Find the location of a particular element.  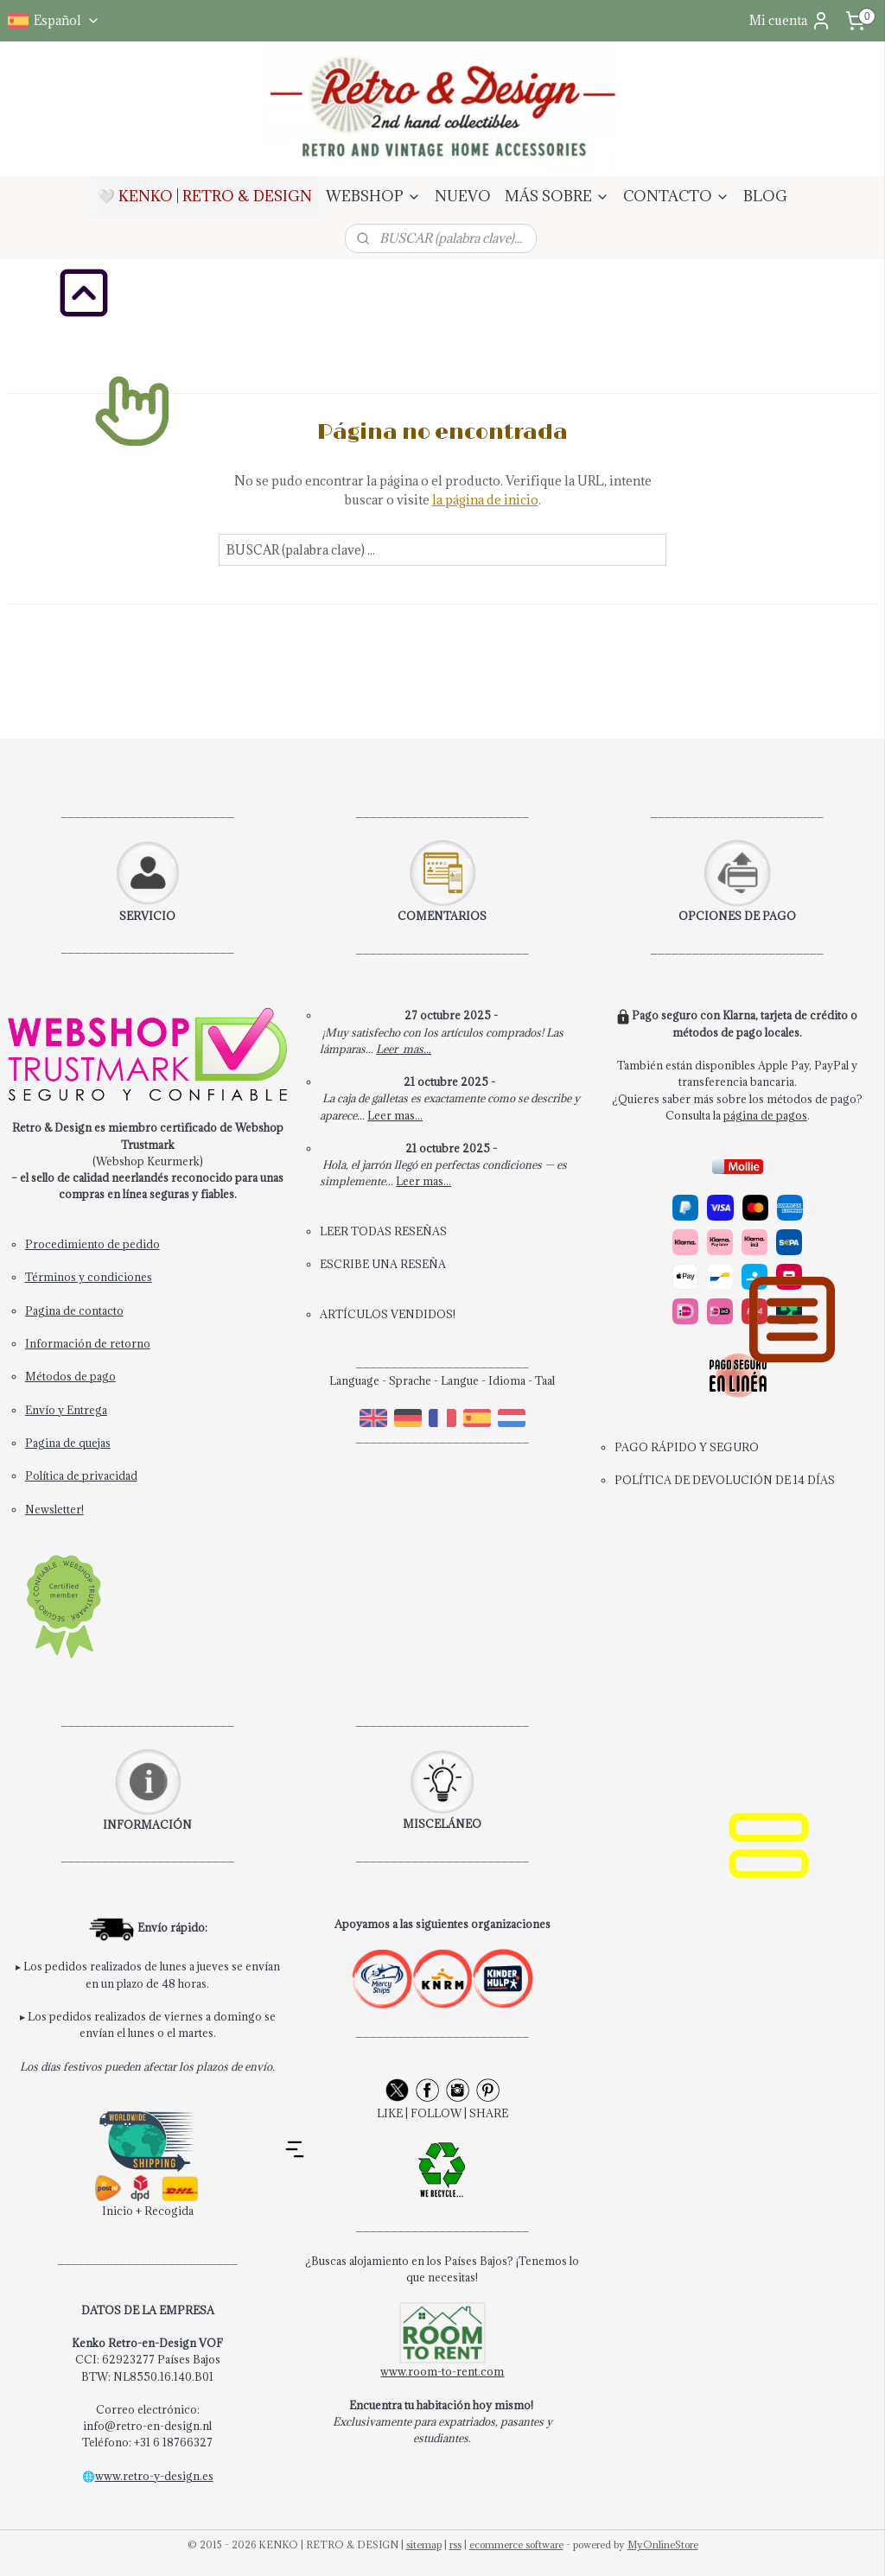

stretch or expand content horizontally is located at coordinates (768, 1845).